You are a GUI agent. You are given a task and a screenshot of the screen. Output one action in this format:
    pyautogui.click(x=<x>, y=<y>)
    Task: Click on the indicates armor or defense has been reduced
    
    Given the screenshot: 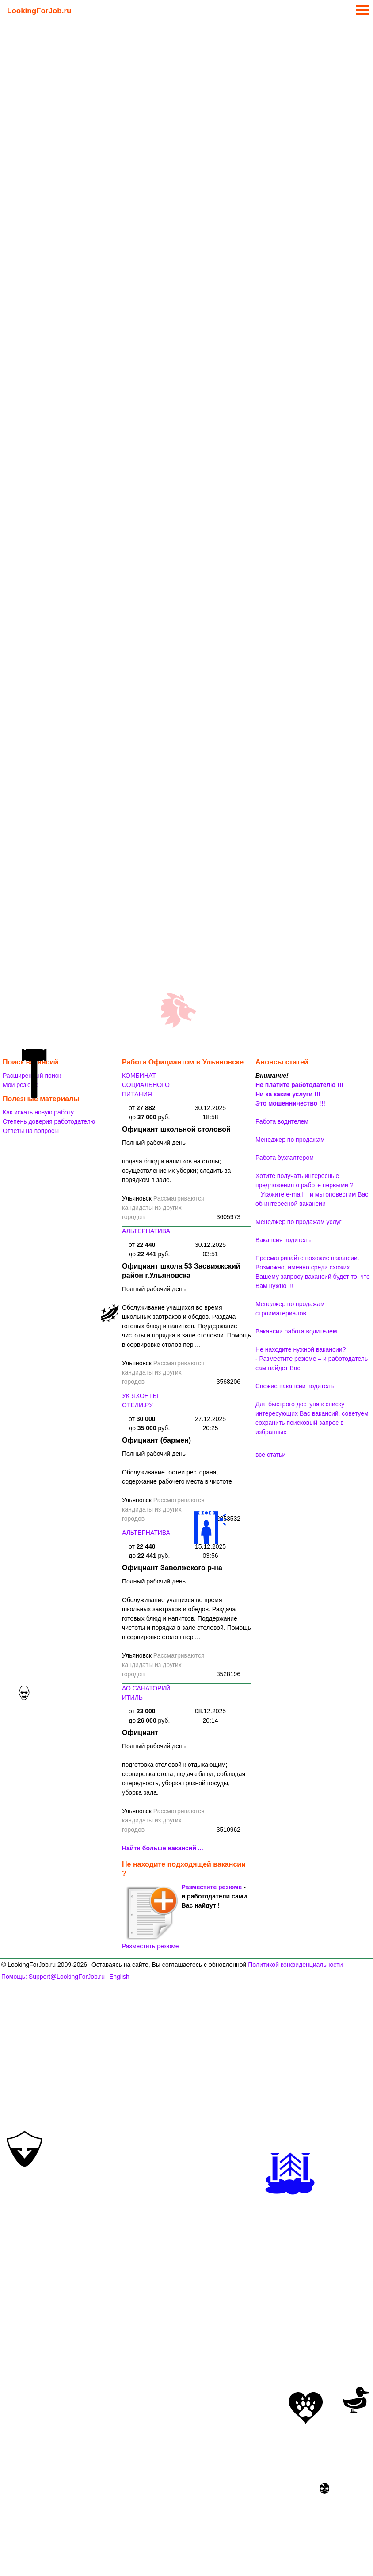 What is the action you would take?
    pyautogui.click(x=24, y=2148)
    